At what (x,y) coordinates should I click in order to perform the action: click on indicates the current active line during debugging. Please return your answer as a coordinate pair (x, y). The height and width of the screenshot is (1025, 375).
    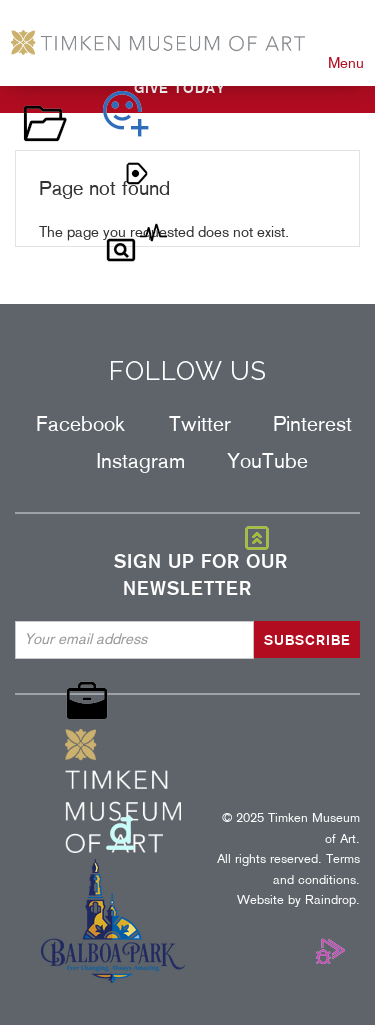
    Looking at the image, I should click on (135, 173).